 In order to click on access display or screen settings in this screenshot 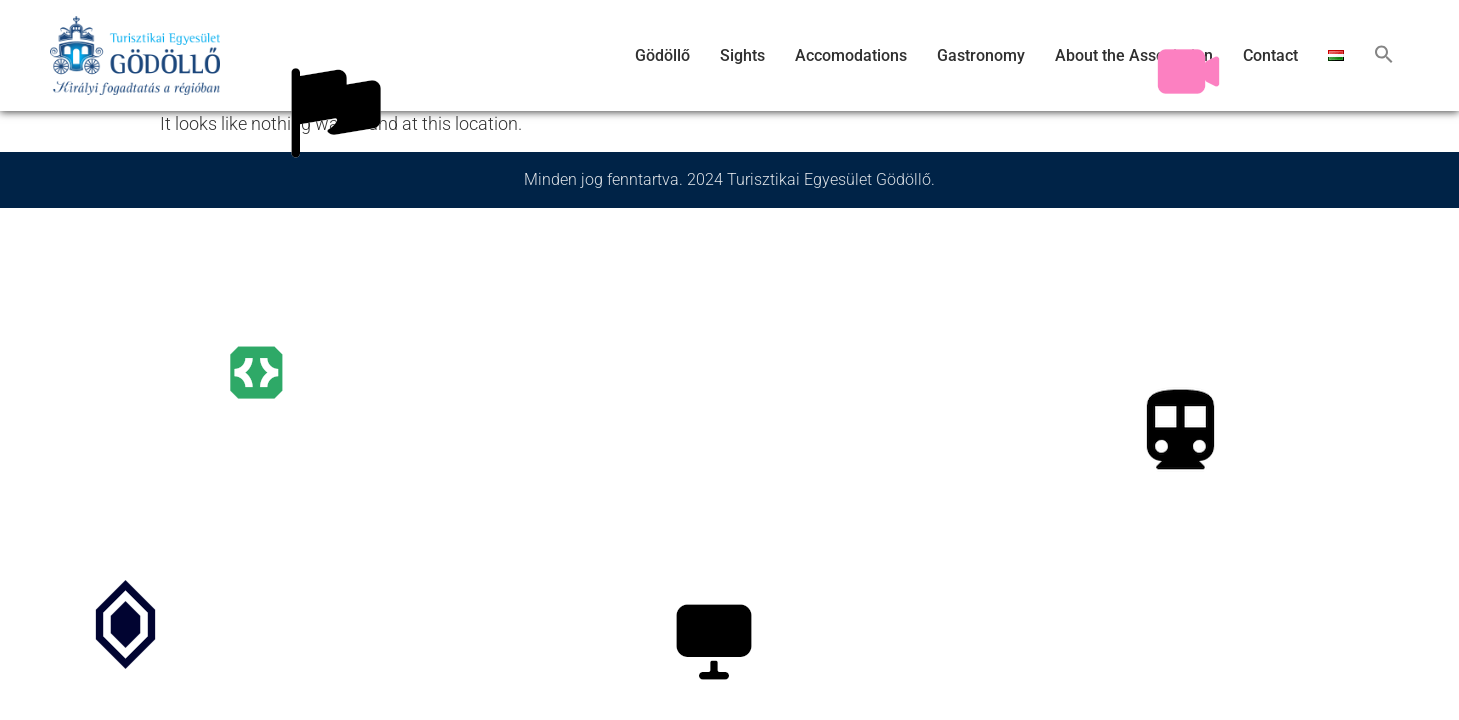, I will do `click(714, 642)`.